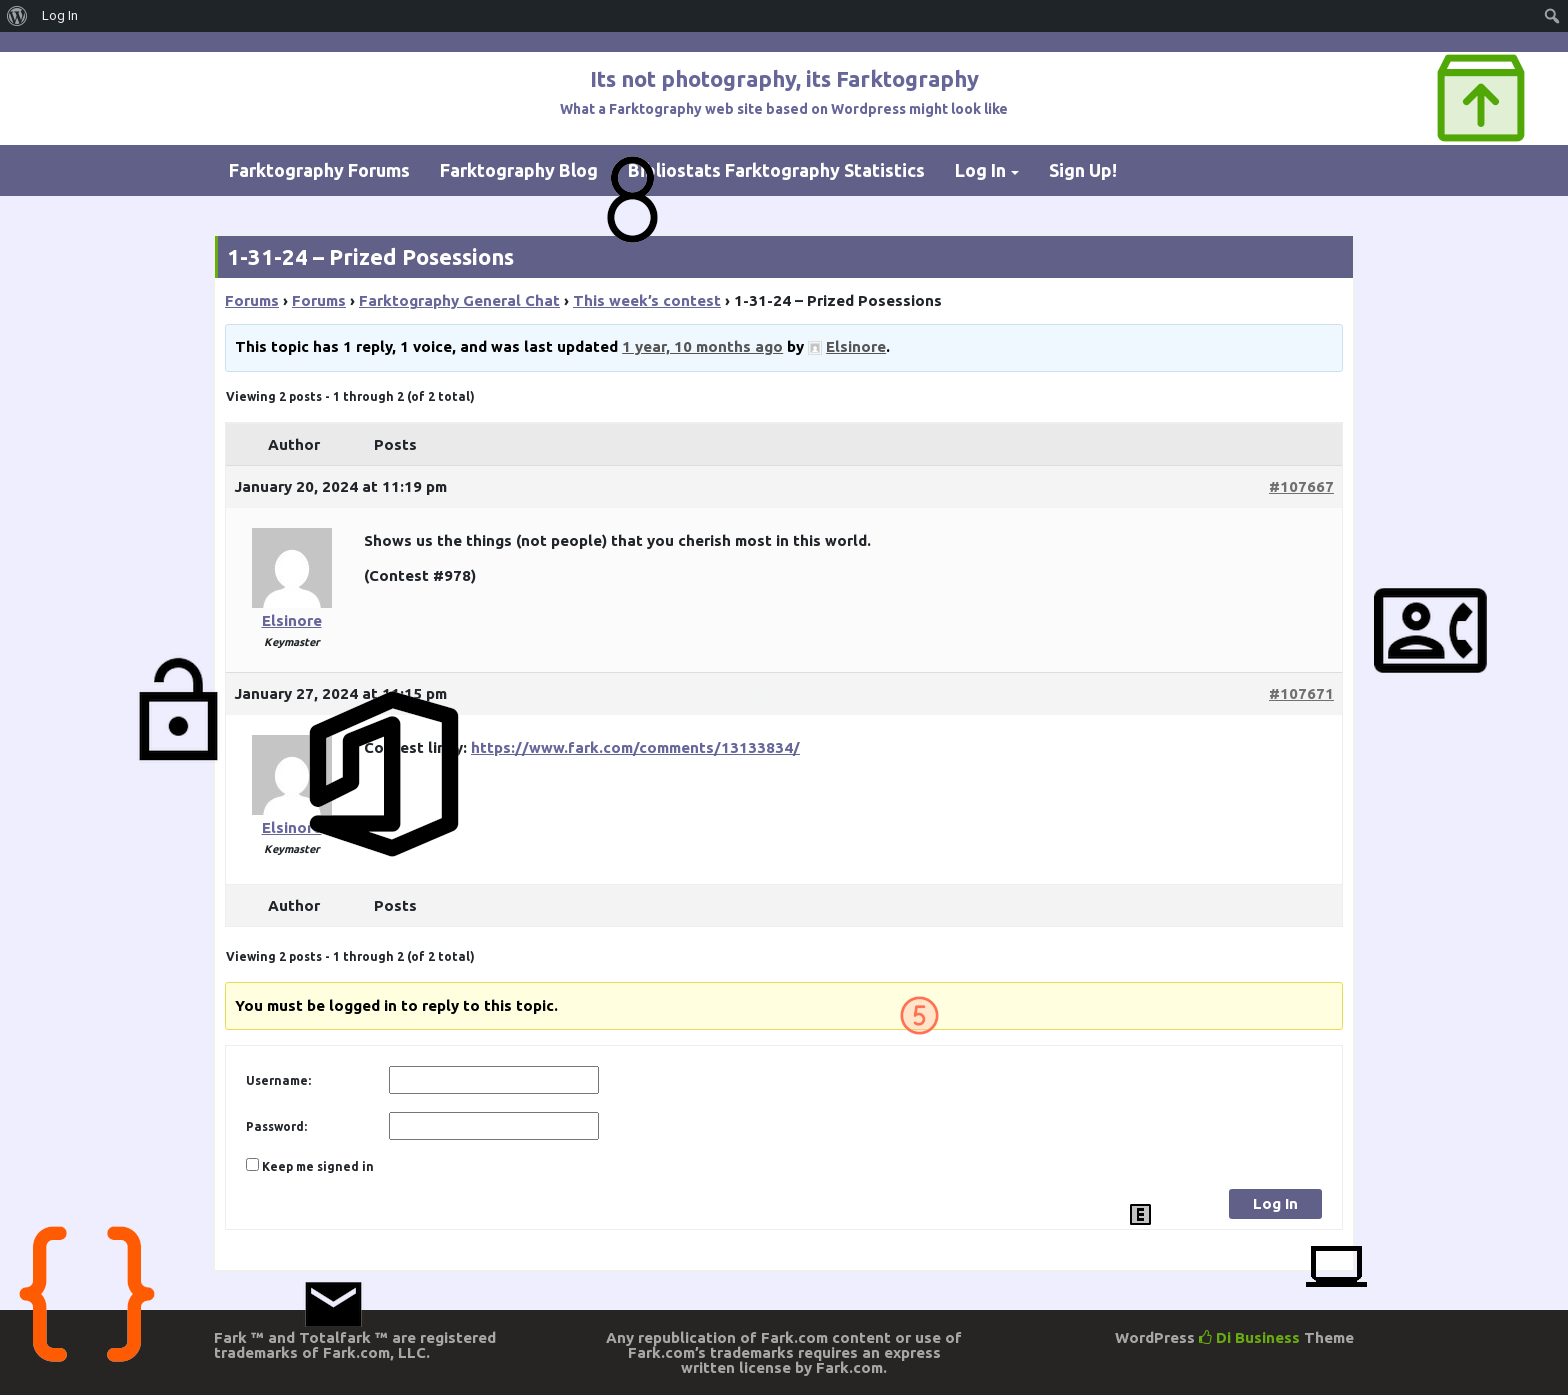  I want to click on upload or export a package, so click(1481, 98).